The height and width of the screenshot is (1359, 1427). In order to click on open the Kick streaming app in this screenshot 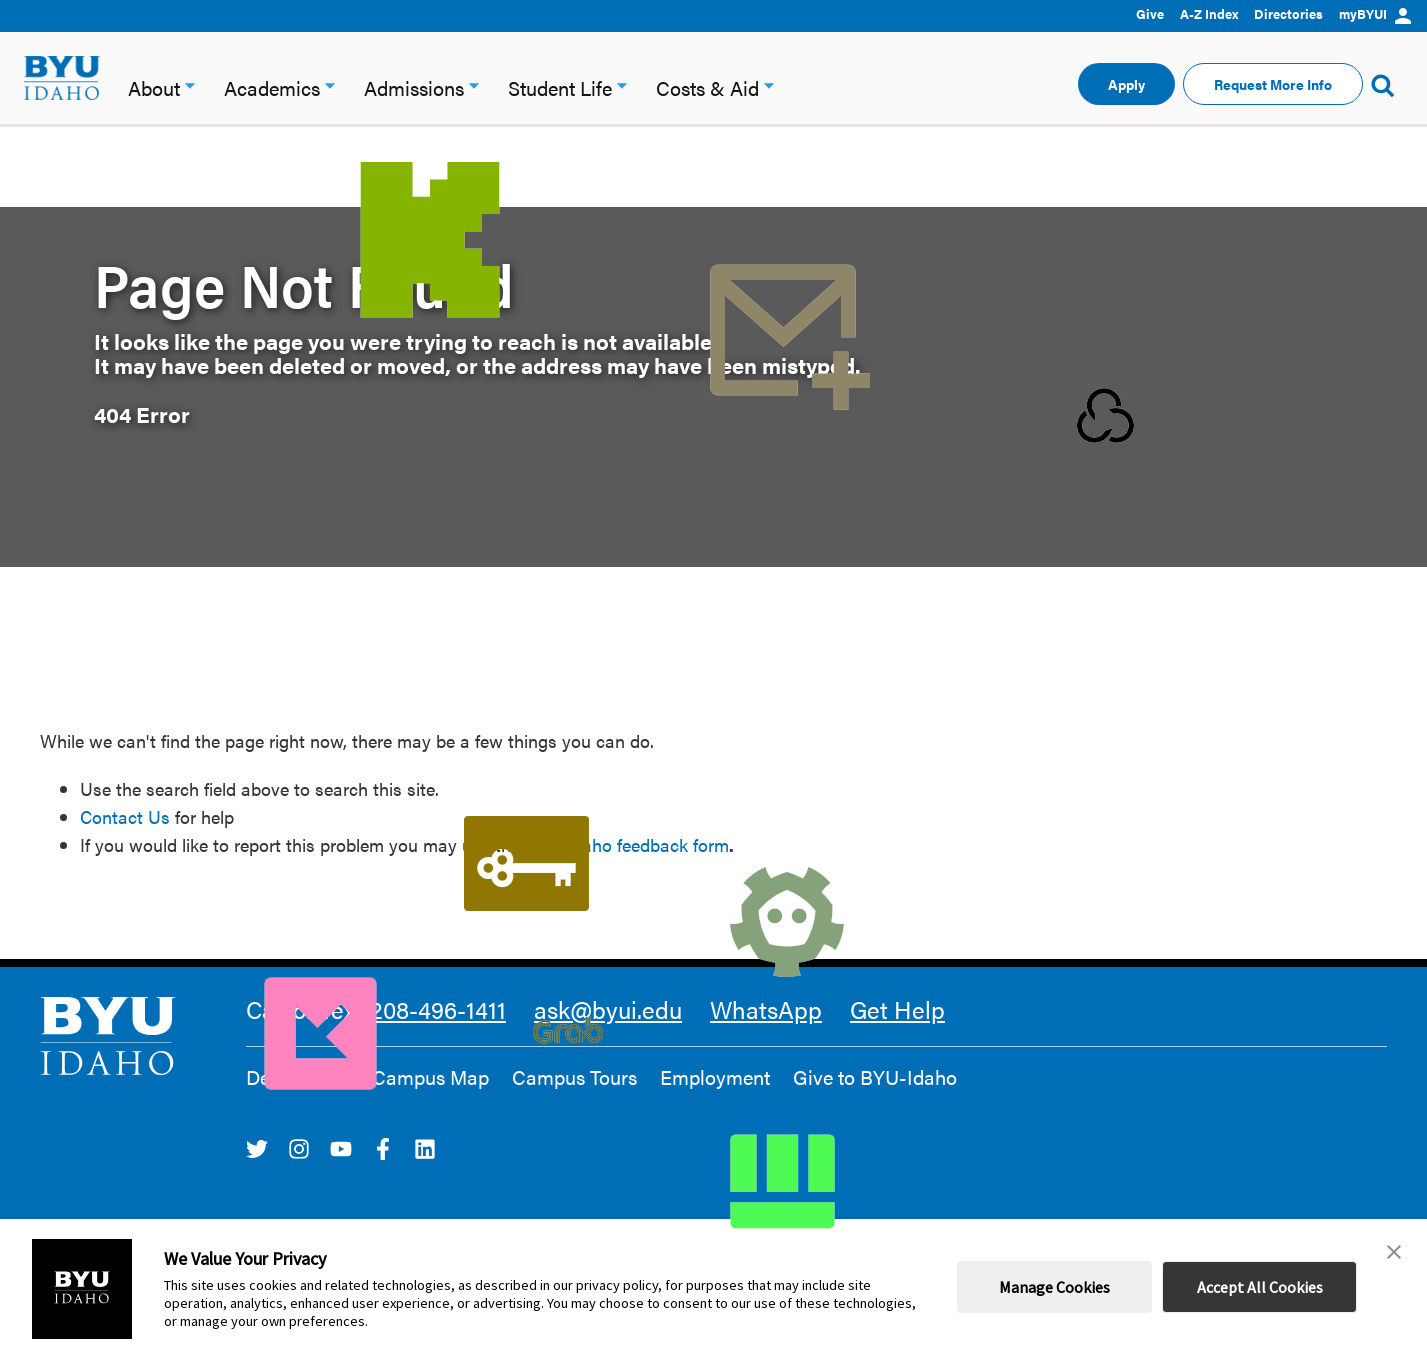, I will do `click(430, 240)`.